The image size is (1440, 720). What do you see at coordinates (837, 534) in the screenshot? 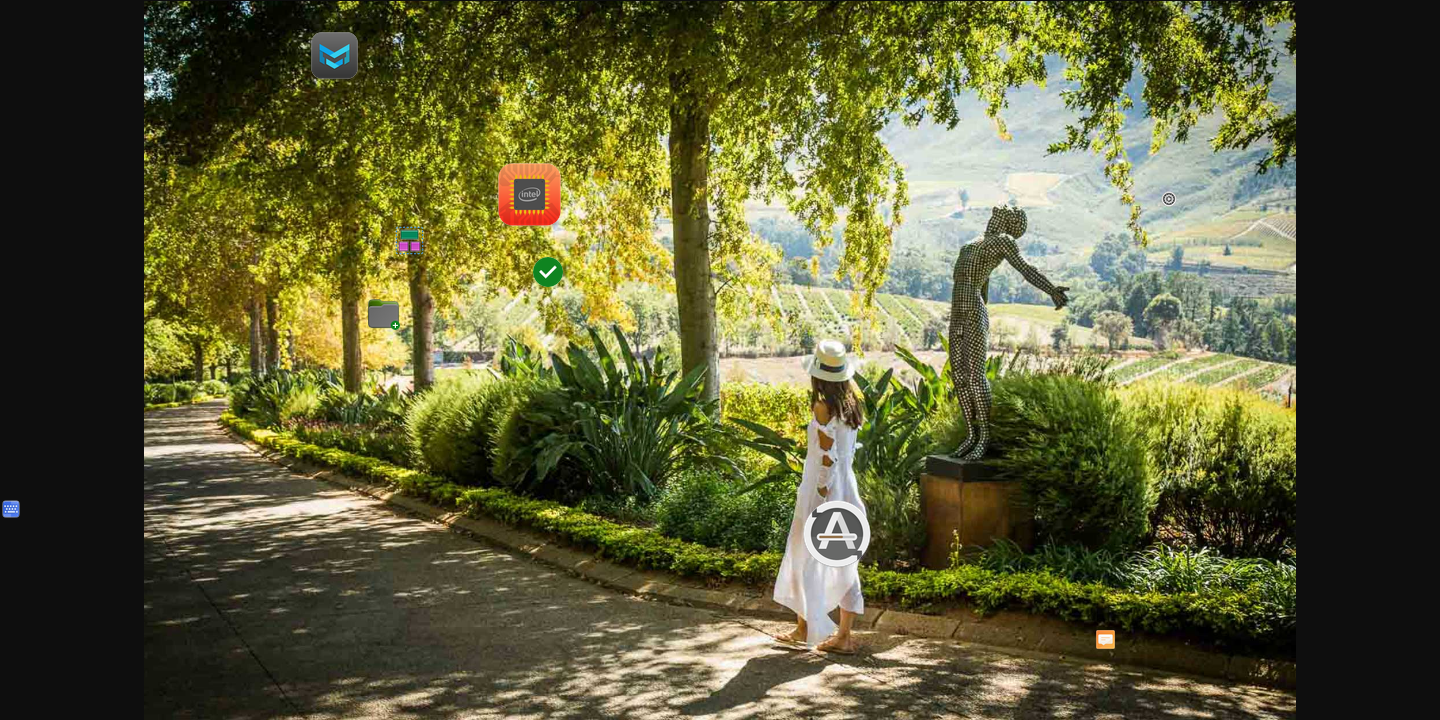
I see `check for available software updates` at bounding box center [837, 534].